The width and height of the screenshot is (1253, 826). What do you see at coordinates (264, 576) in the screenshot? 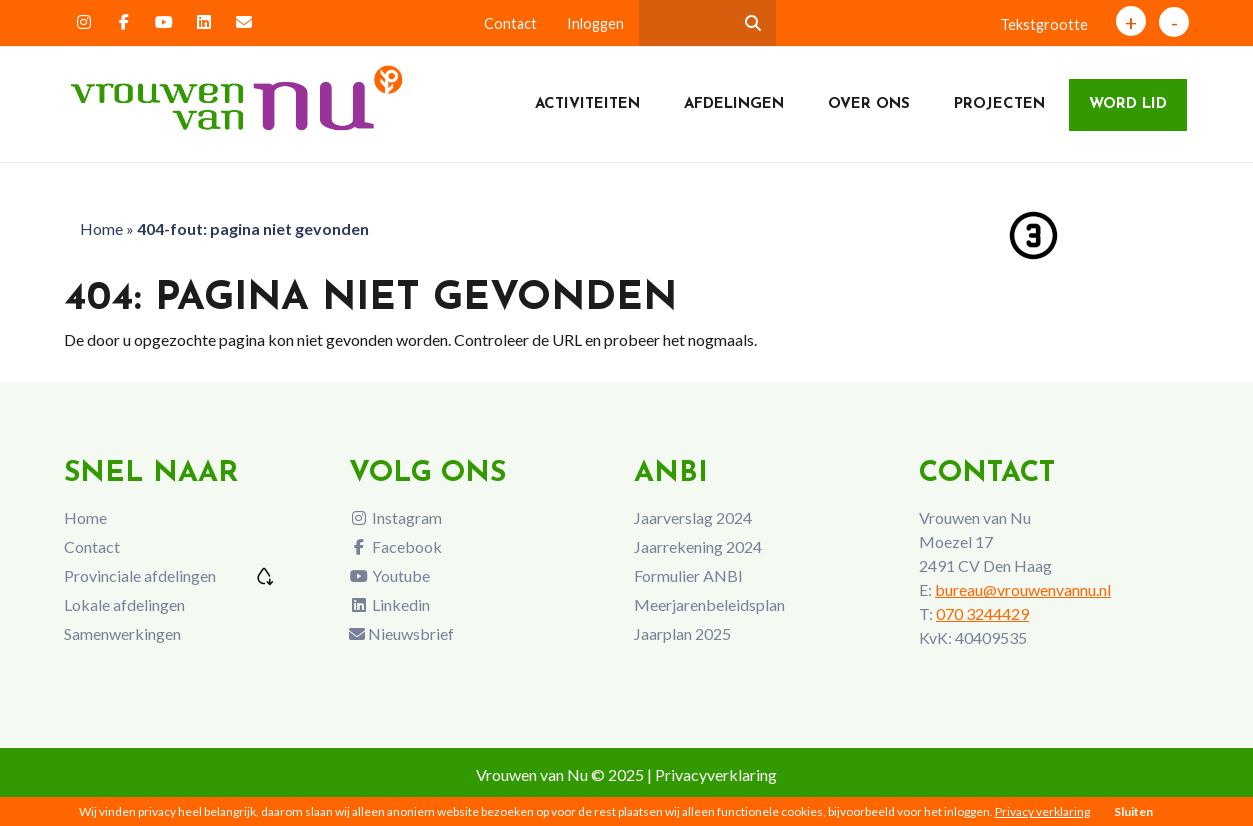
I see `decrease water or liquid level` at bounding box center [264, 576].